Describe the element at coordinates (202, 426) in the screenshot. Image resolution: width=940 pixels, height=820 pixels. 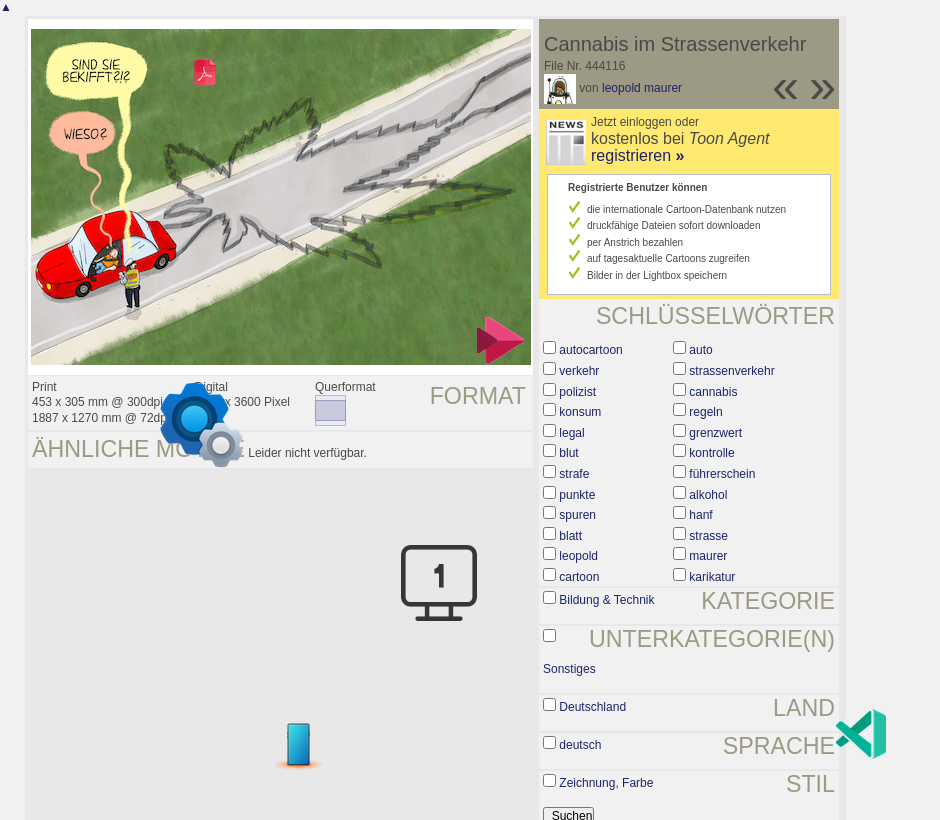
I see `open system settings` at that location.